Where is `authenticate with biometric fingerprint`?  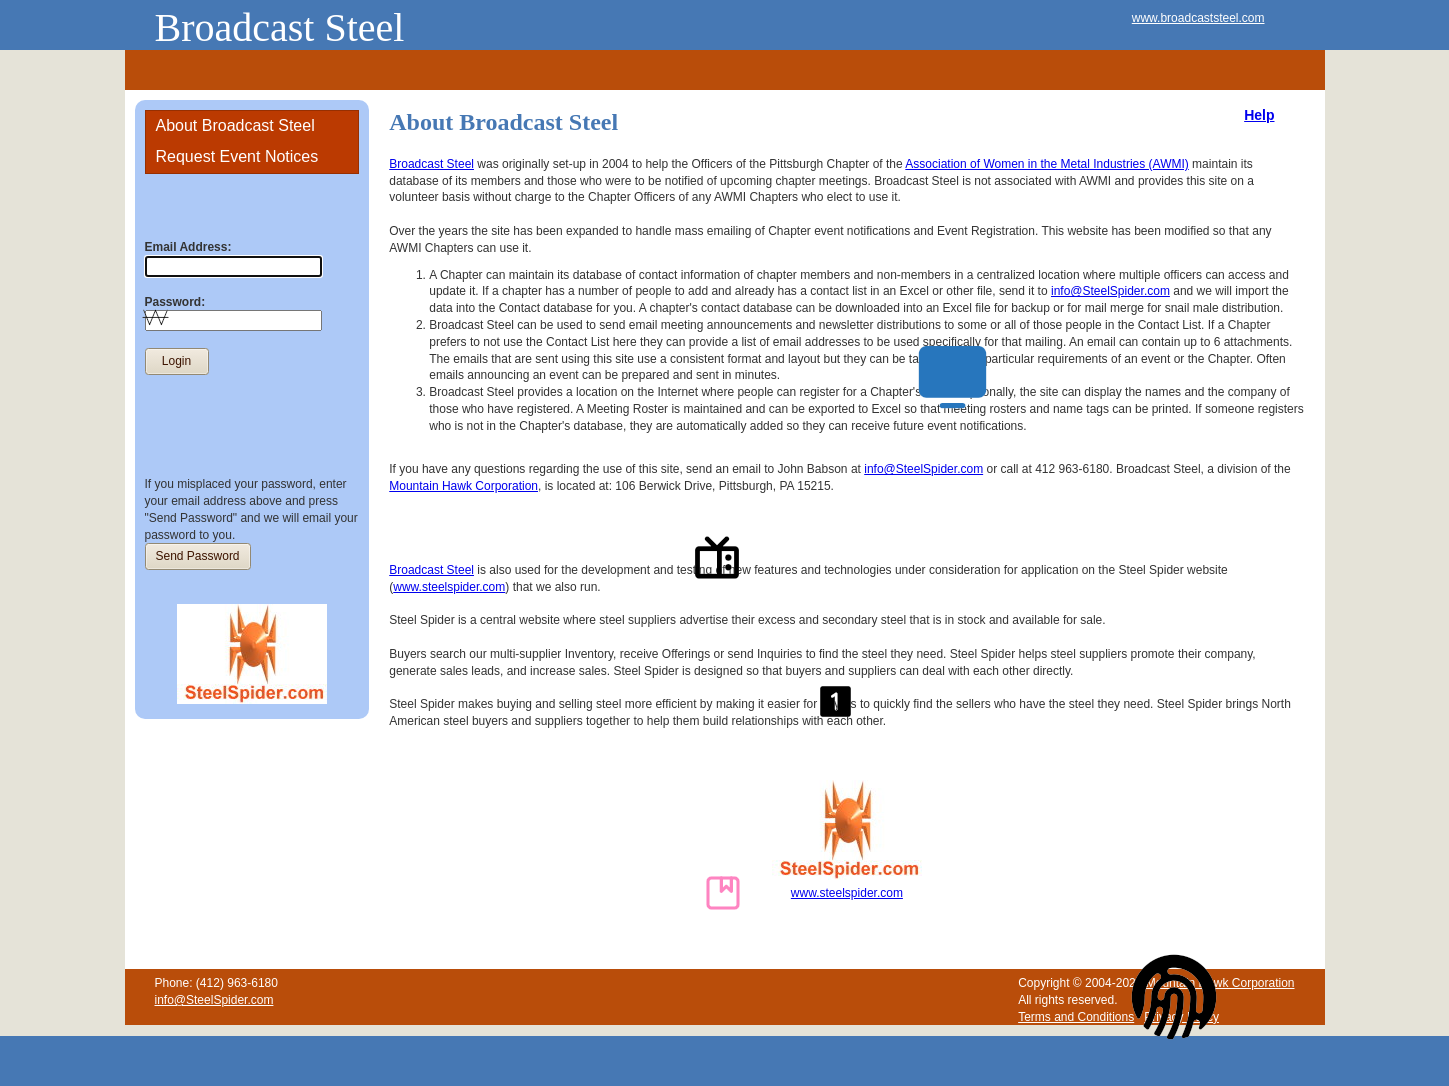
authenticate with biometric fingerprint is located at coordinates (1174, 997).